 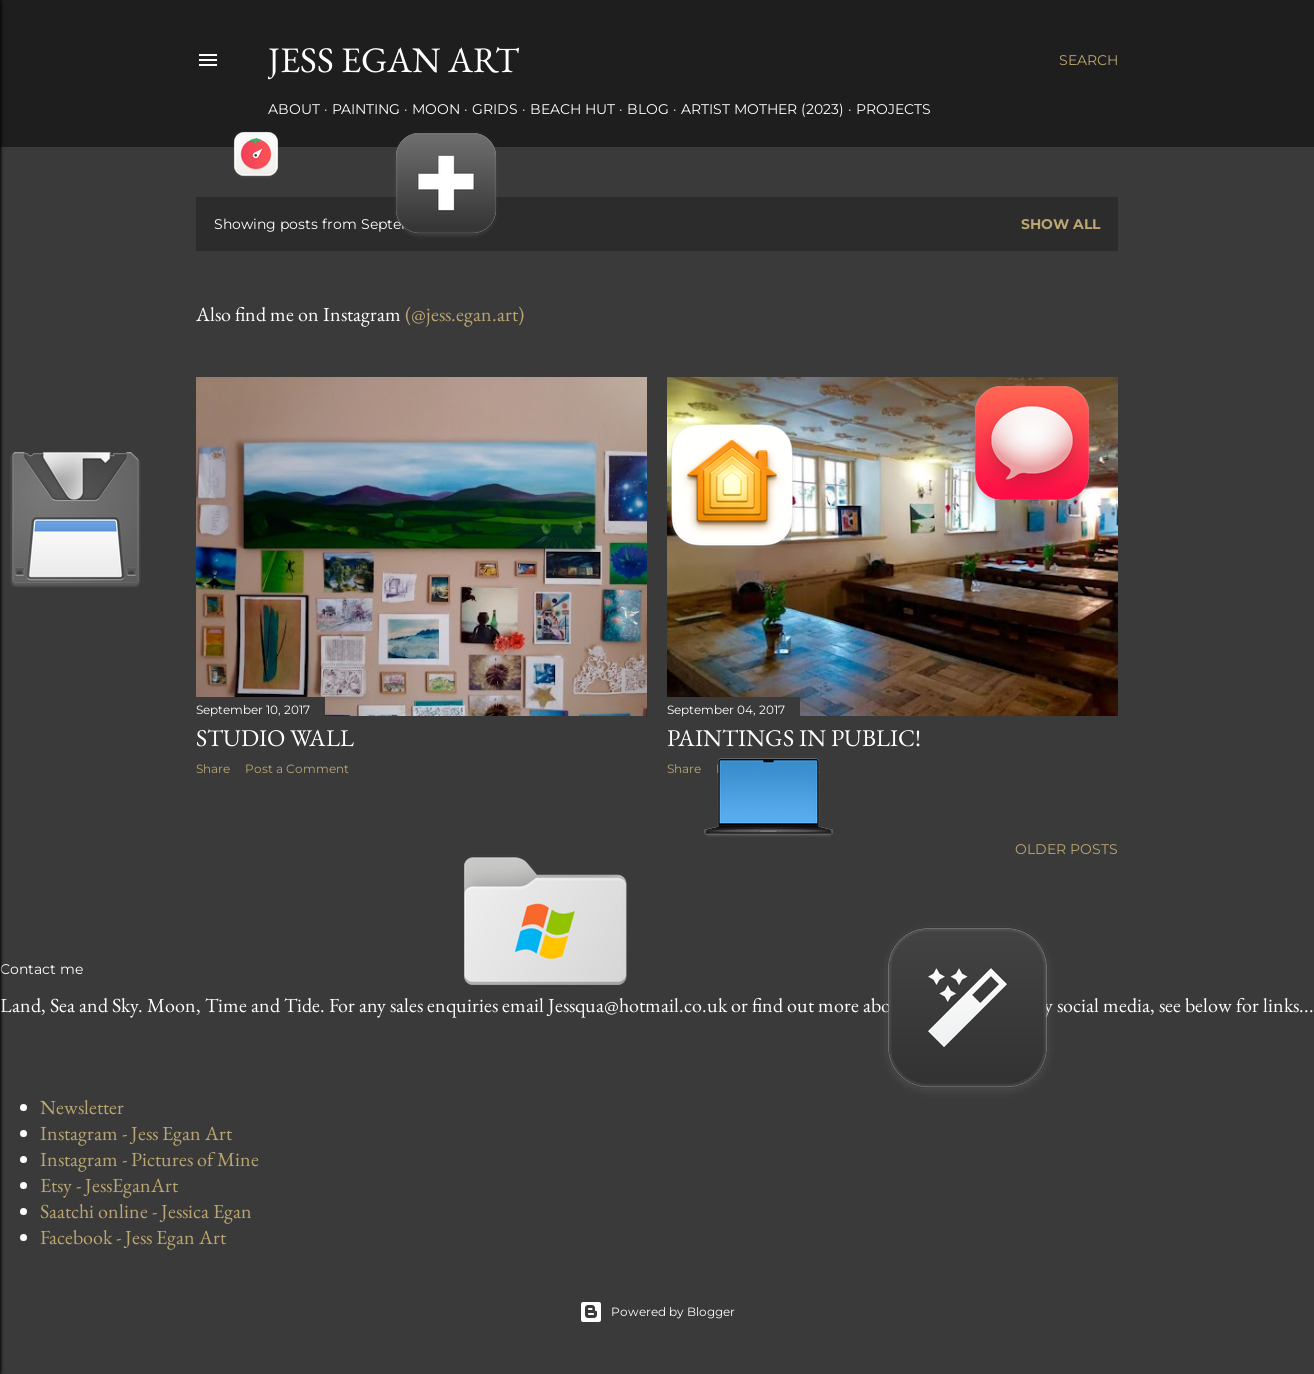 I want to click on open the mycanal streaming app, so click(x=446, y=183).